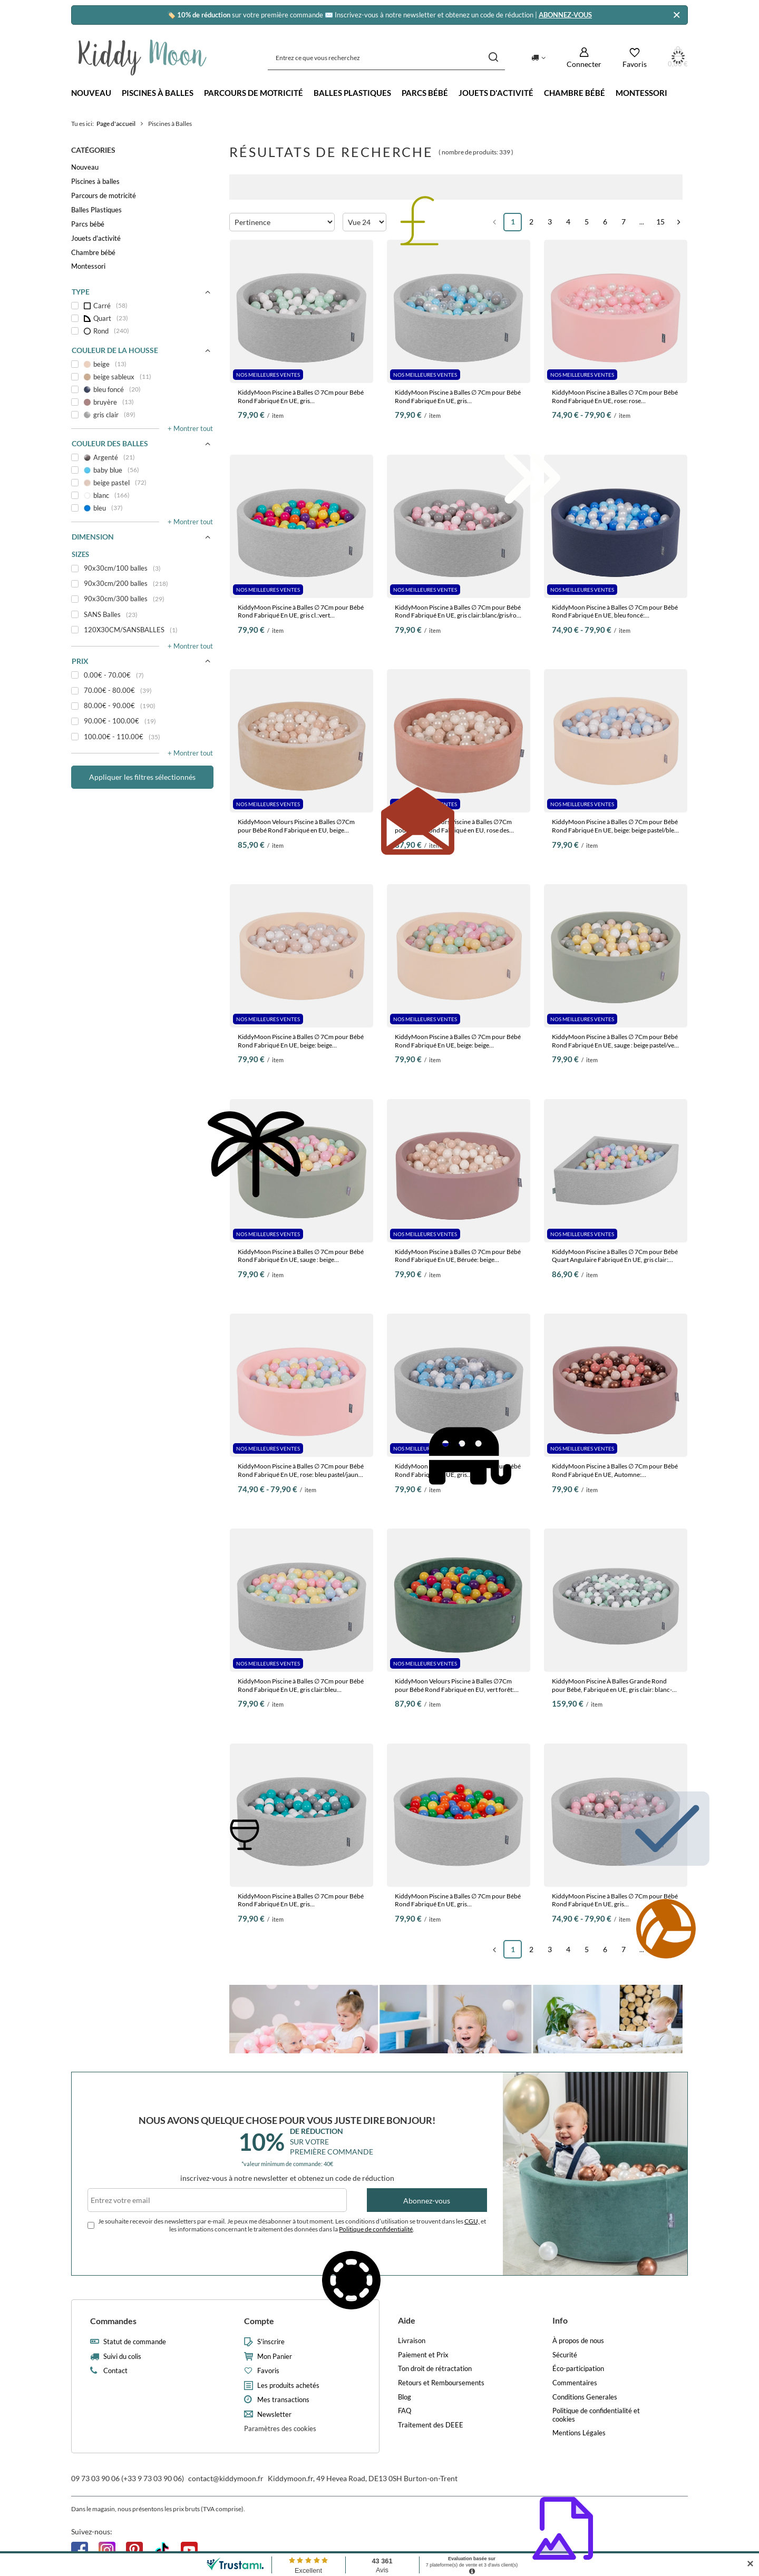  Describe the element at coordinates (351, 2280) in the screenshot. I see `draft issue in your activity feed` at that location.